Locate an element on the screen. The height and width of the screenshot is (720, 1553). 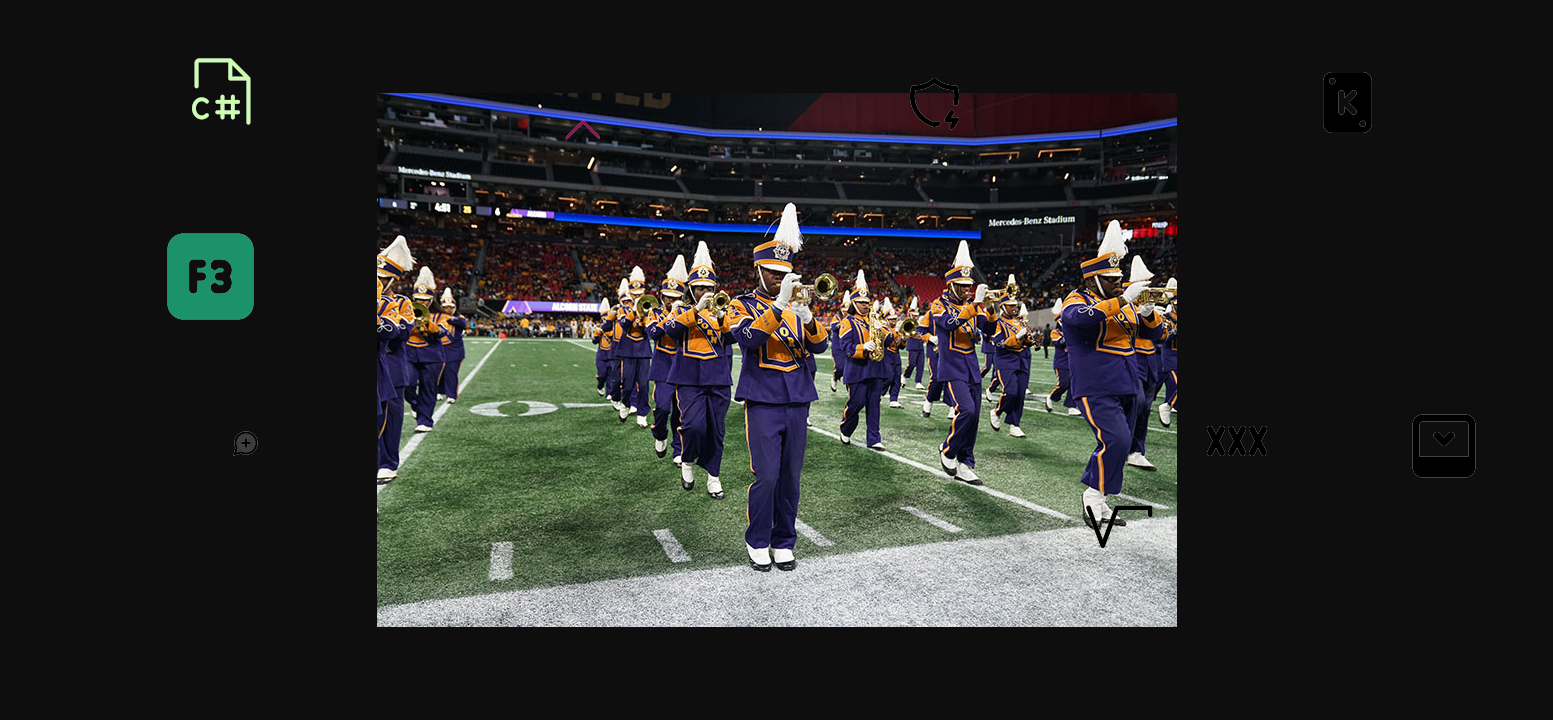
collapse an expanded section is located at coordinates (583, 139).